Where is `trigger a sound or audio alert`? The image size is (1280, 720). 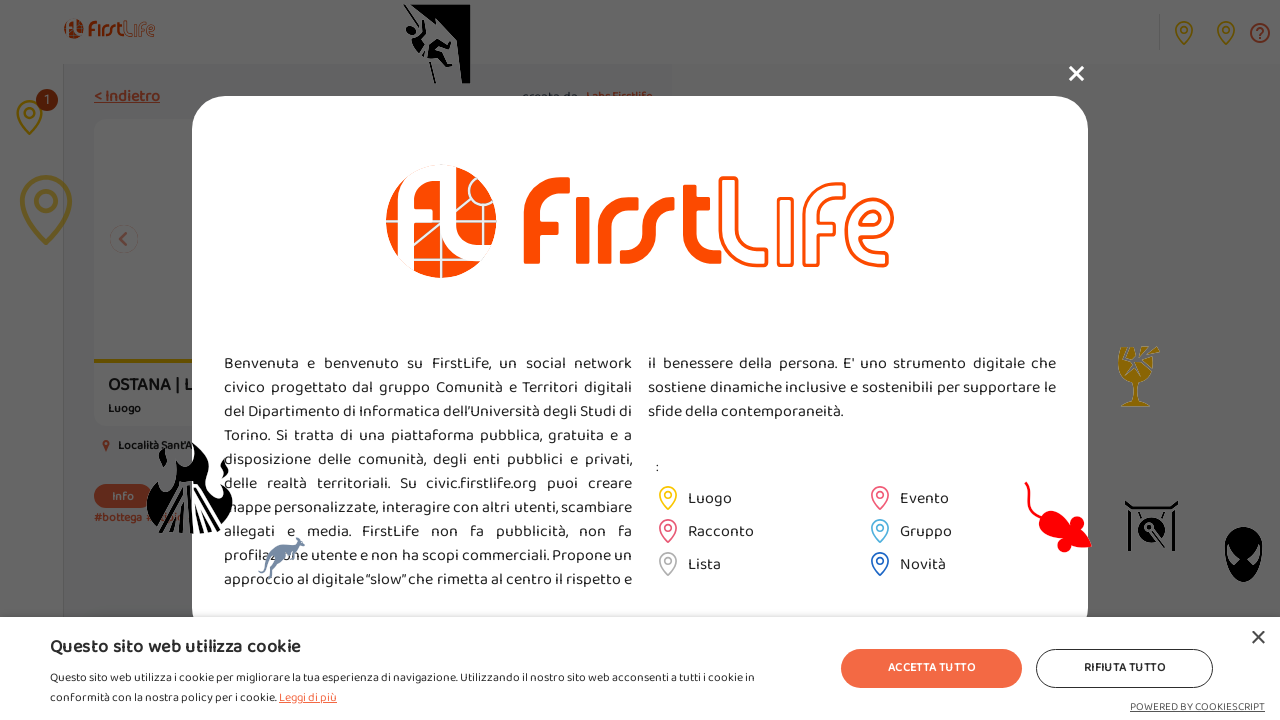 trigger a sound or audio alert is located at coordinates (1151, 525).